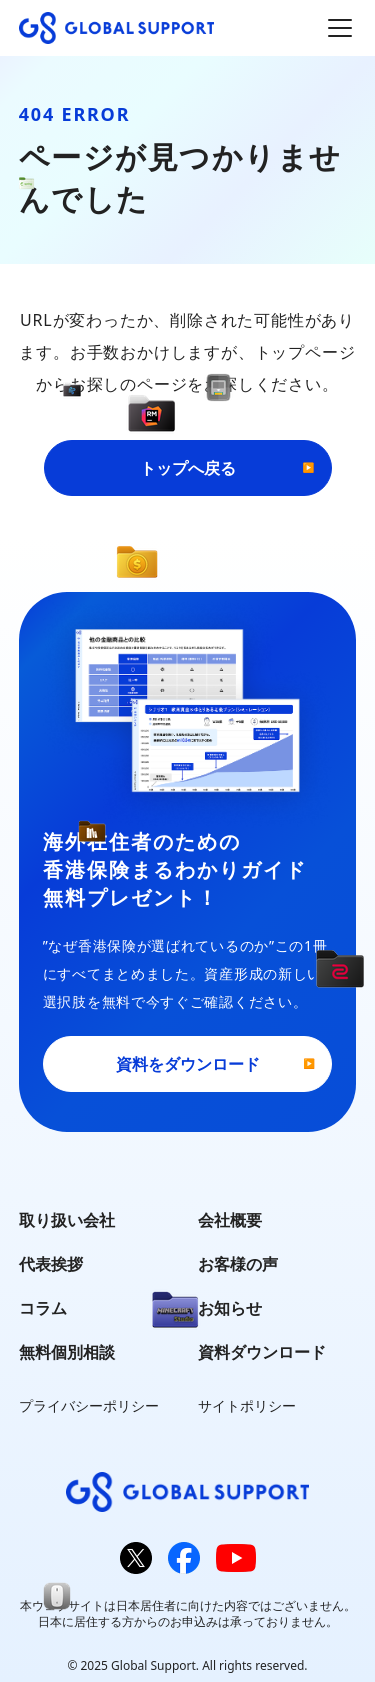  I want to click on gameboy rom file type indicator, so click(218, 387).